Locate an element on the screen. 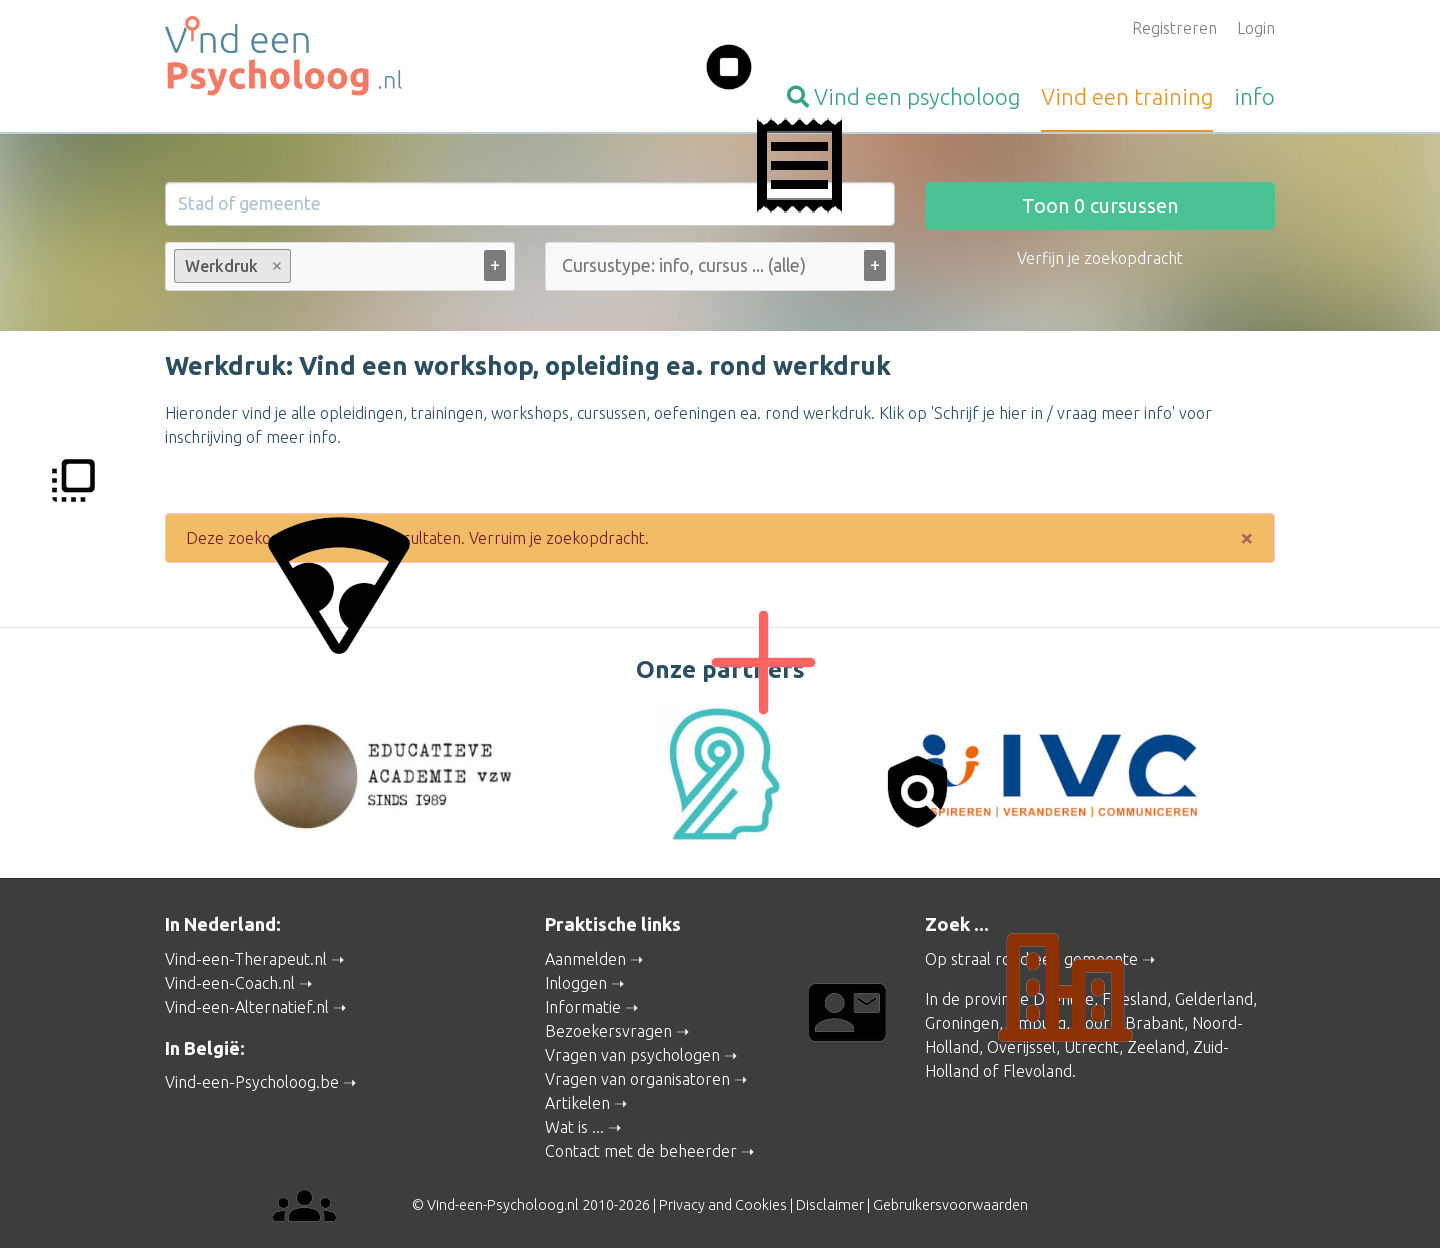  view purchase receipt is located at coordinates (799, 165).